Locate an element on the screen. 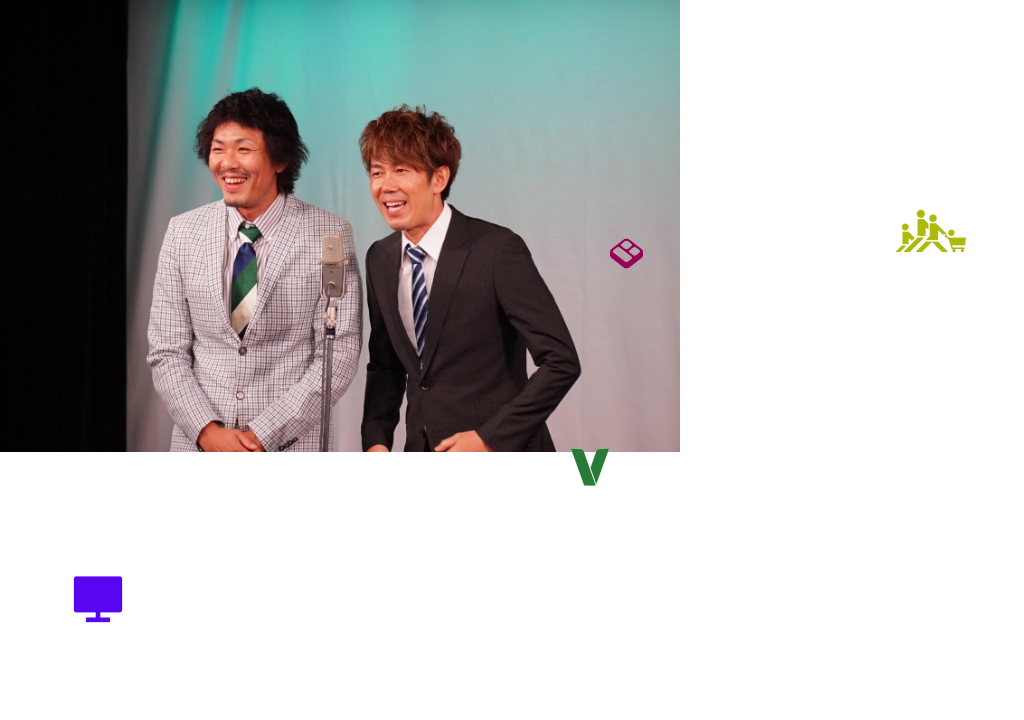 This screenshot has width=1024, height=720. V programming language logo is located at coordinates (590, 467).